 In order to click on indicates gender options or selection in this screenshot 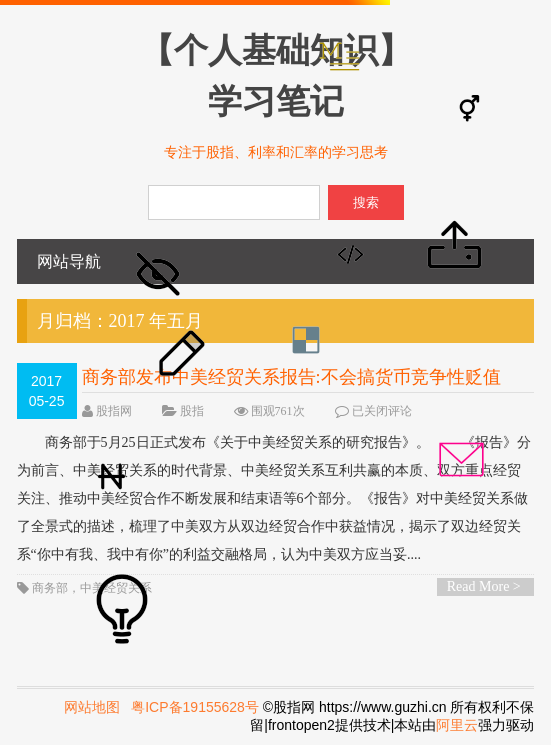, I will do `click(468, 109)`.